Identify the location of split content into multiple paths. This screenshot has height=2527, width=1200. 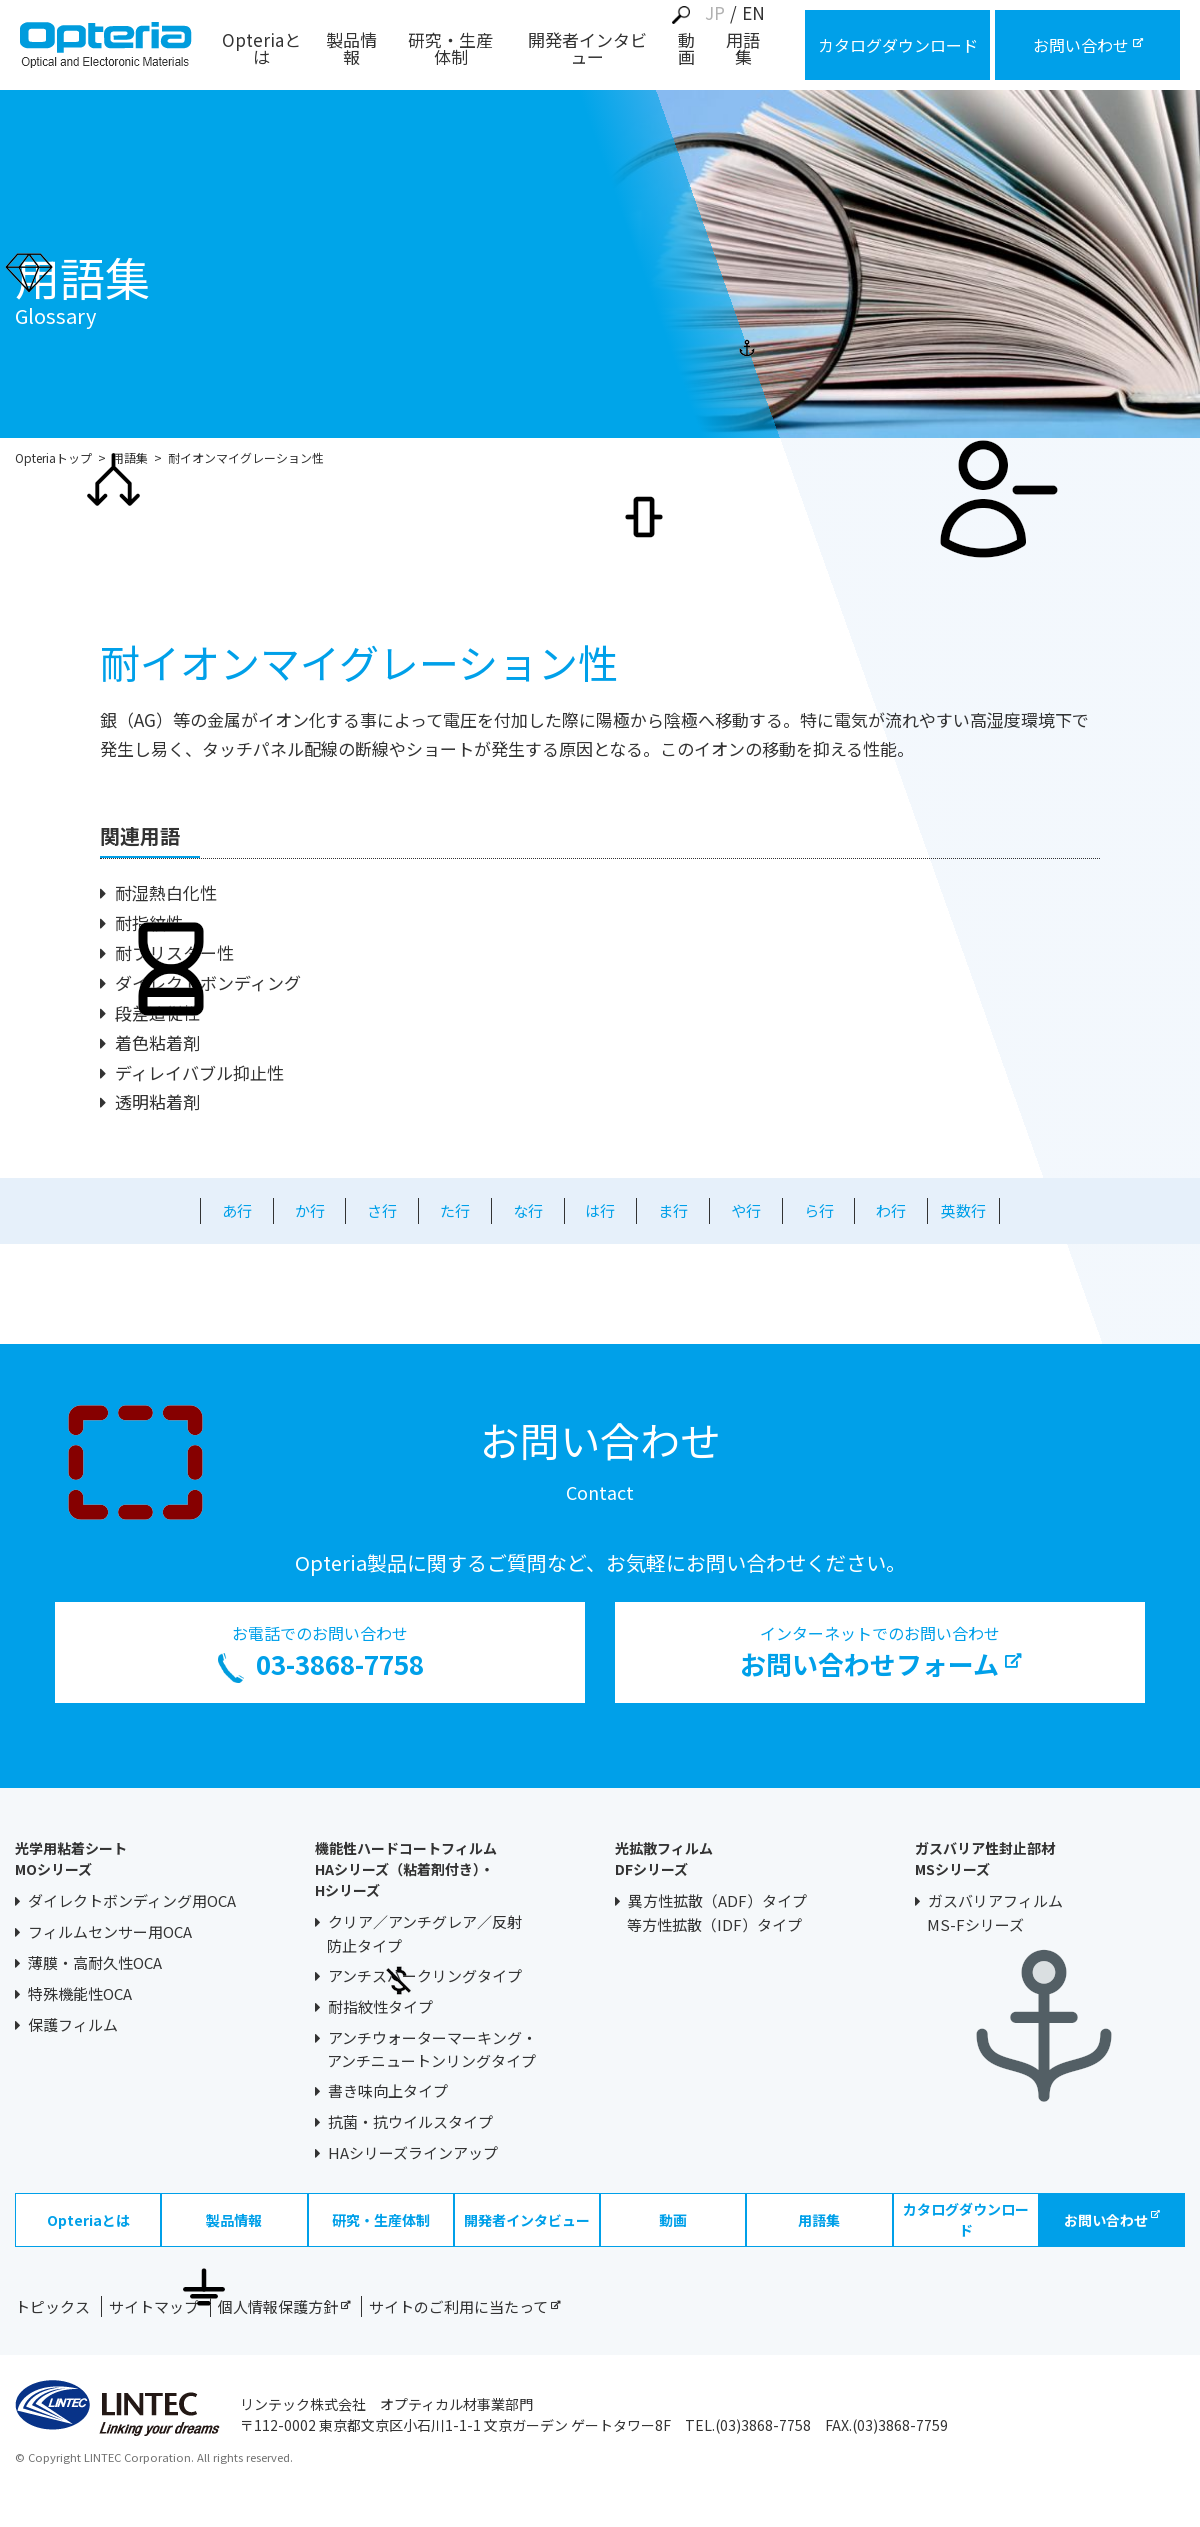
(113, 481).